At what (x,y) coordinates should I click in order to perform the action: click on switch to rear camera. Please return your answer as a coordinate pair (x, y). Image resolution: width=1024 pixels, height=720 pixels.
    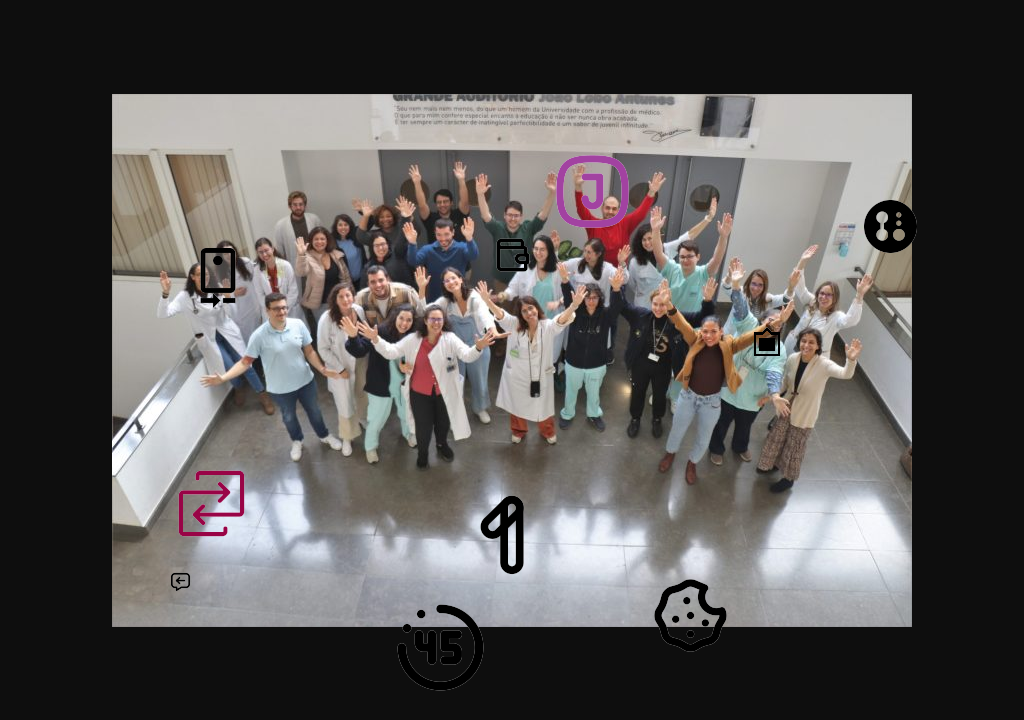
    Looking at the image, I should click on (218, 278).